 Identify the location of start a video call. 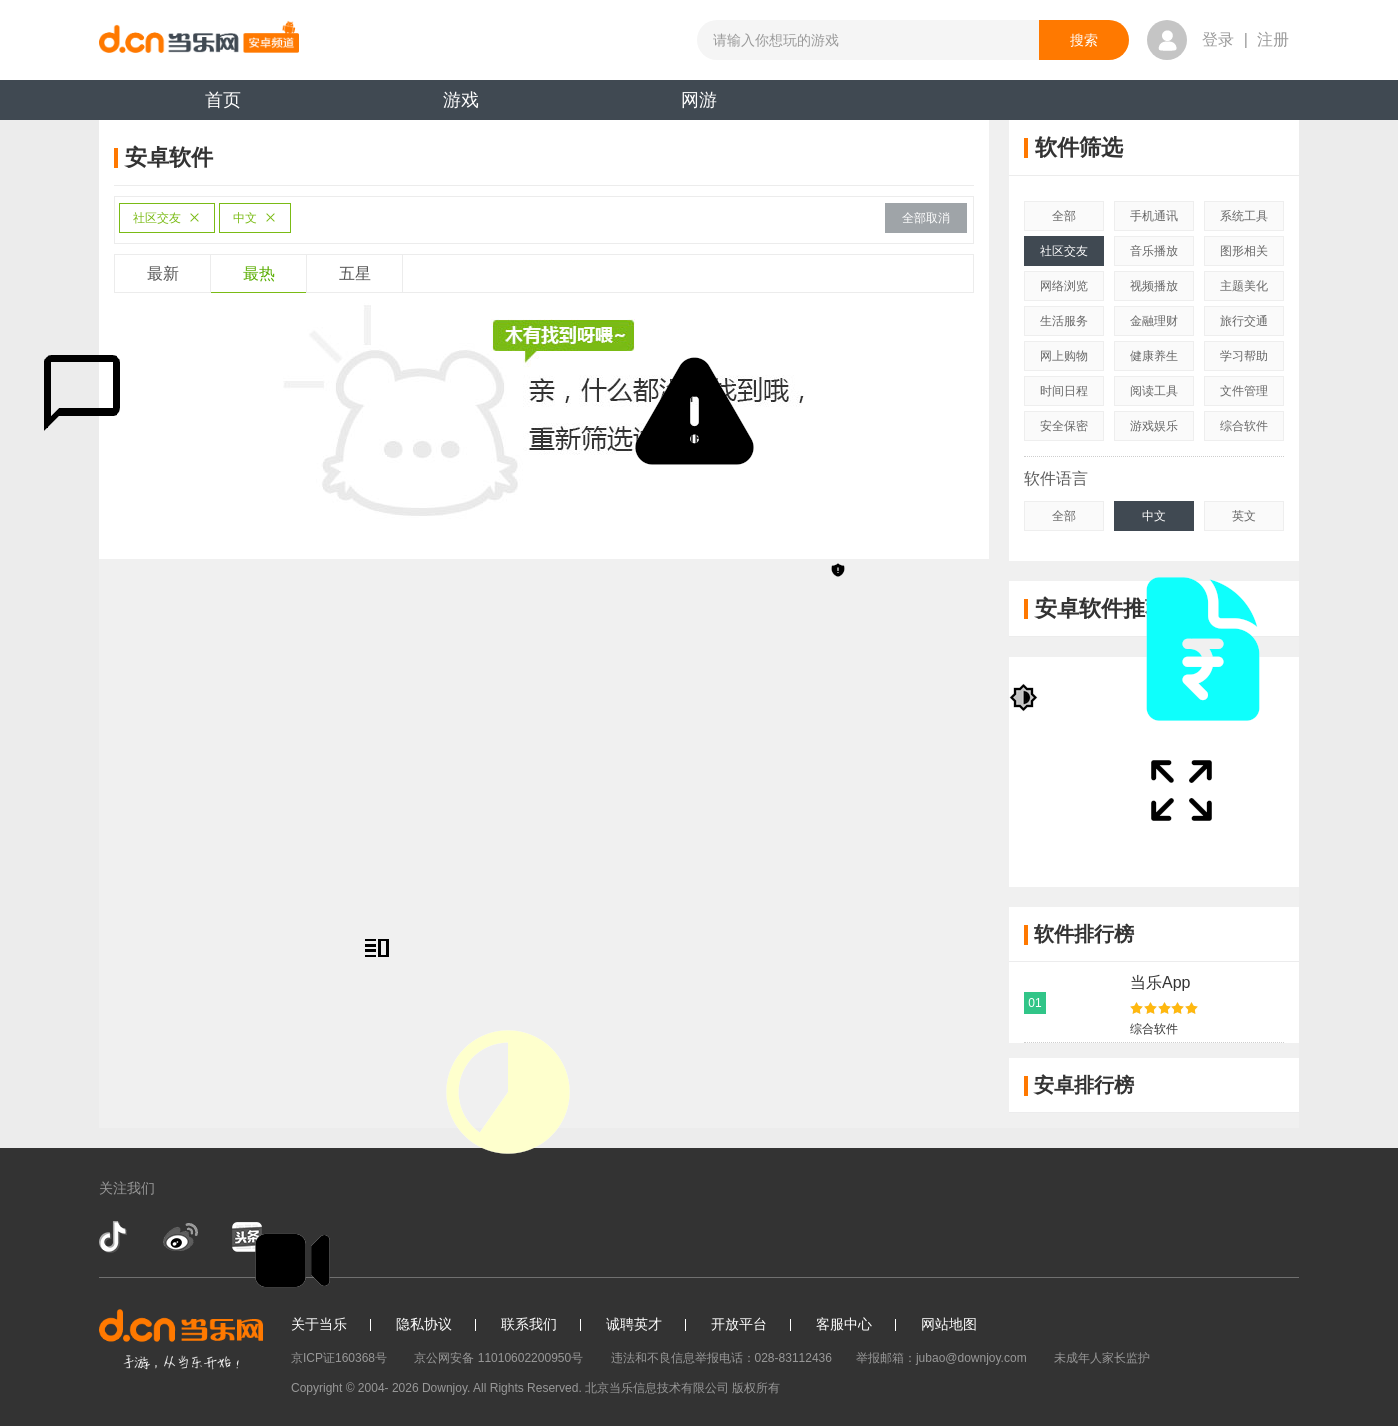
(292, 1260).